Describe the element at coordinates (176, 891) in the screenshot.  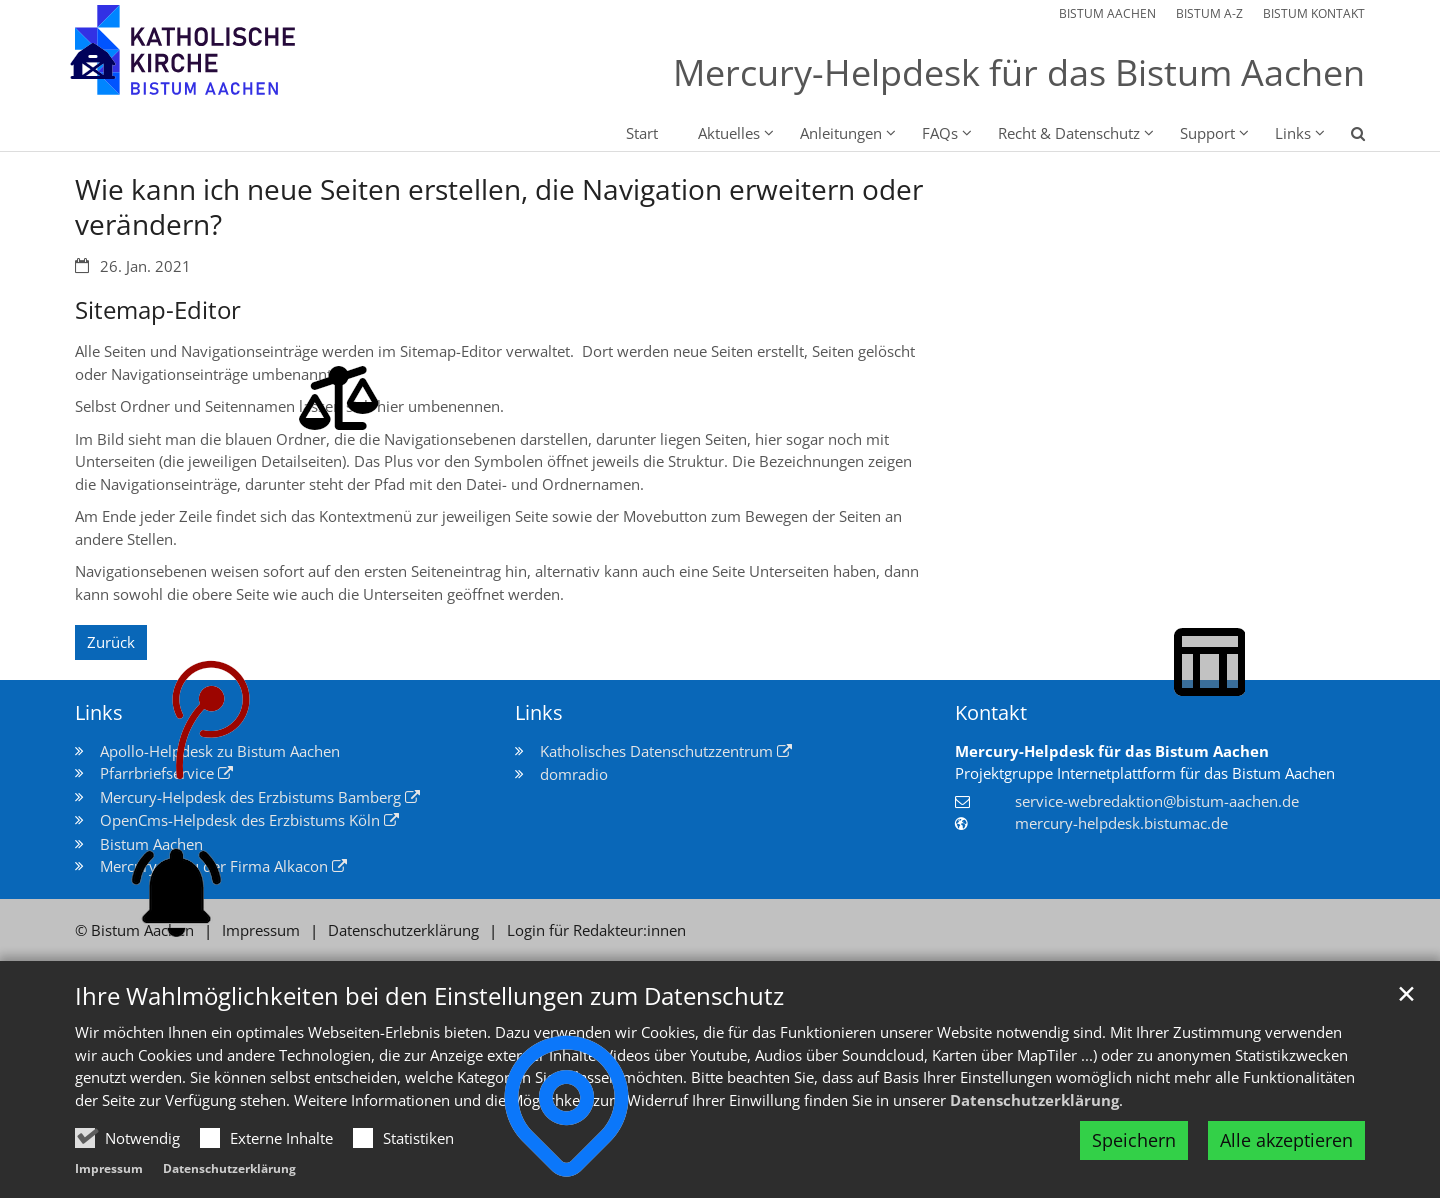
I see `indicates new or active notifications` at that location.